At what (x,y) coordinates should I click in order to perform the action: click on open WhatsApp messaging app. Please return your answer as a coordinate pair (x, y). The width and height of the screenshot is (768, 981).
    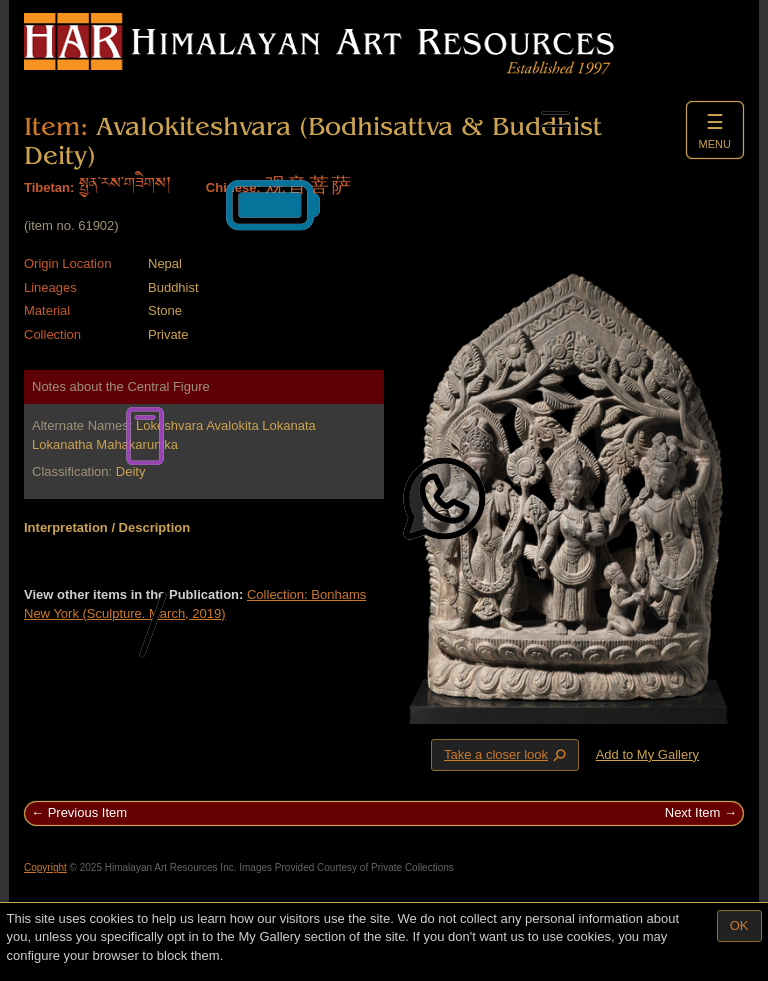
    Looking at the image, I should click on (444, 498).